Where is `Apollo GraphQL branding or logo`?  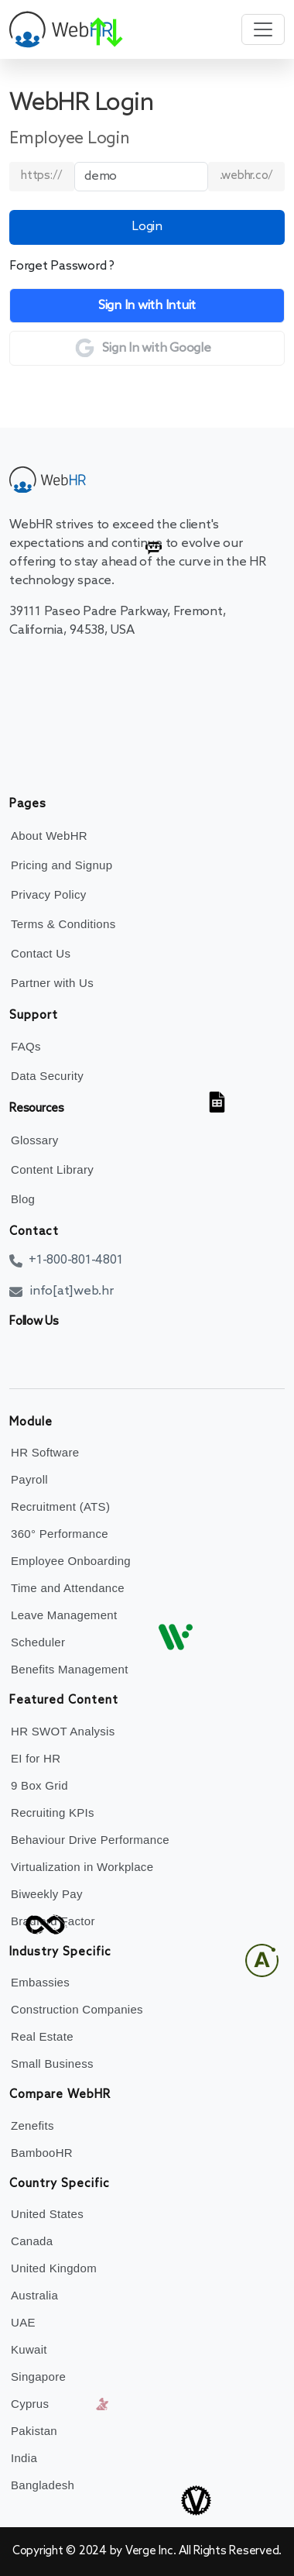 Apollo GraphQL branding or logo is located at coordinates (262, 1960).